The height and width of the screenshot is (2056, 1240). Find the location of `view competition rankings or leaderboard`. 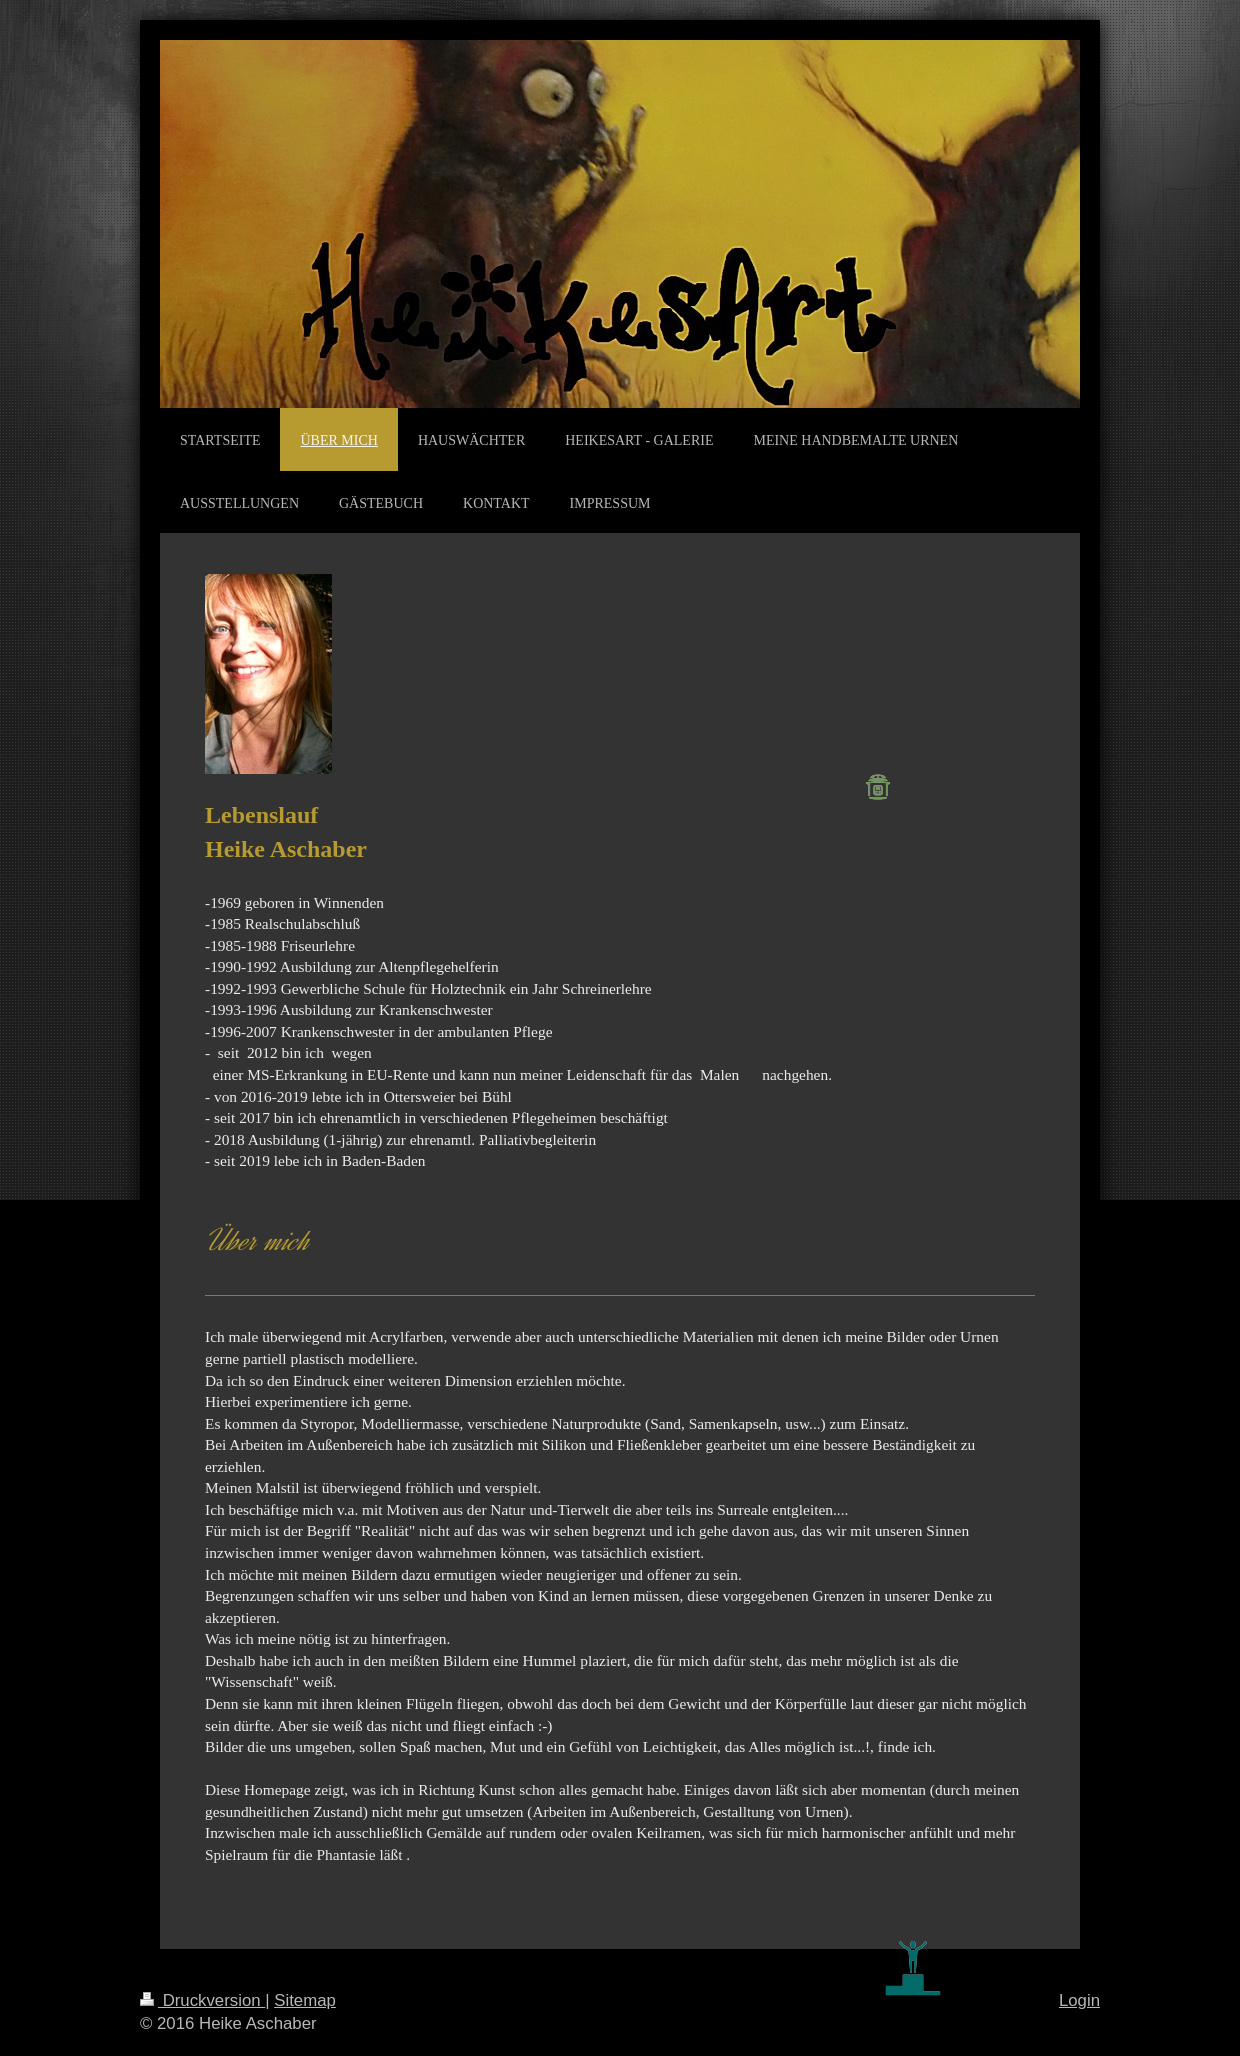

view competition rankings or leaderboard is located at coordinates (913, 1968).